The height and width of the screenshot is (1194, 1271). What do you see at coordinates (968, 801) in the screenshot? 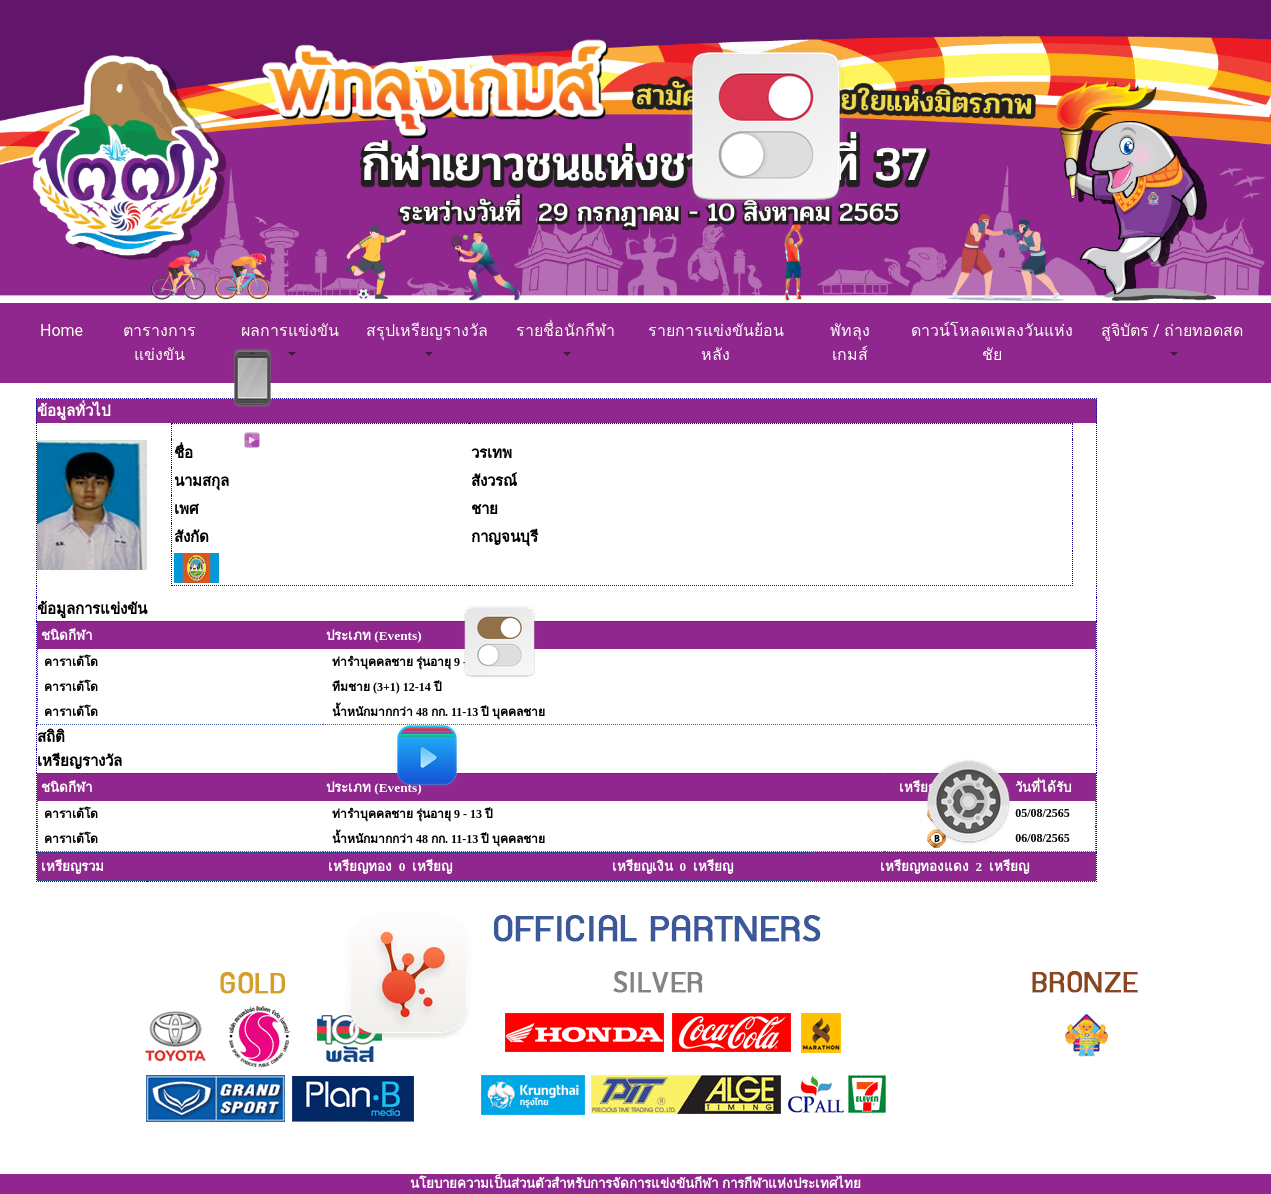
I see `open system settings` at bounding box center [968, 801].